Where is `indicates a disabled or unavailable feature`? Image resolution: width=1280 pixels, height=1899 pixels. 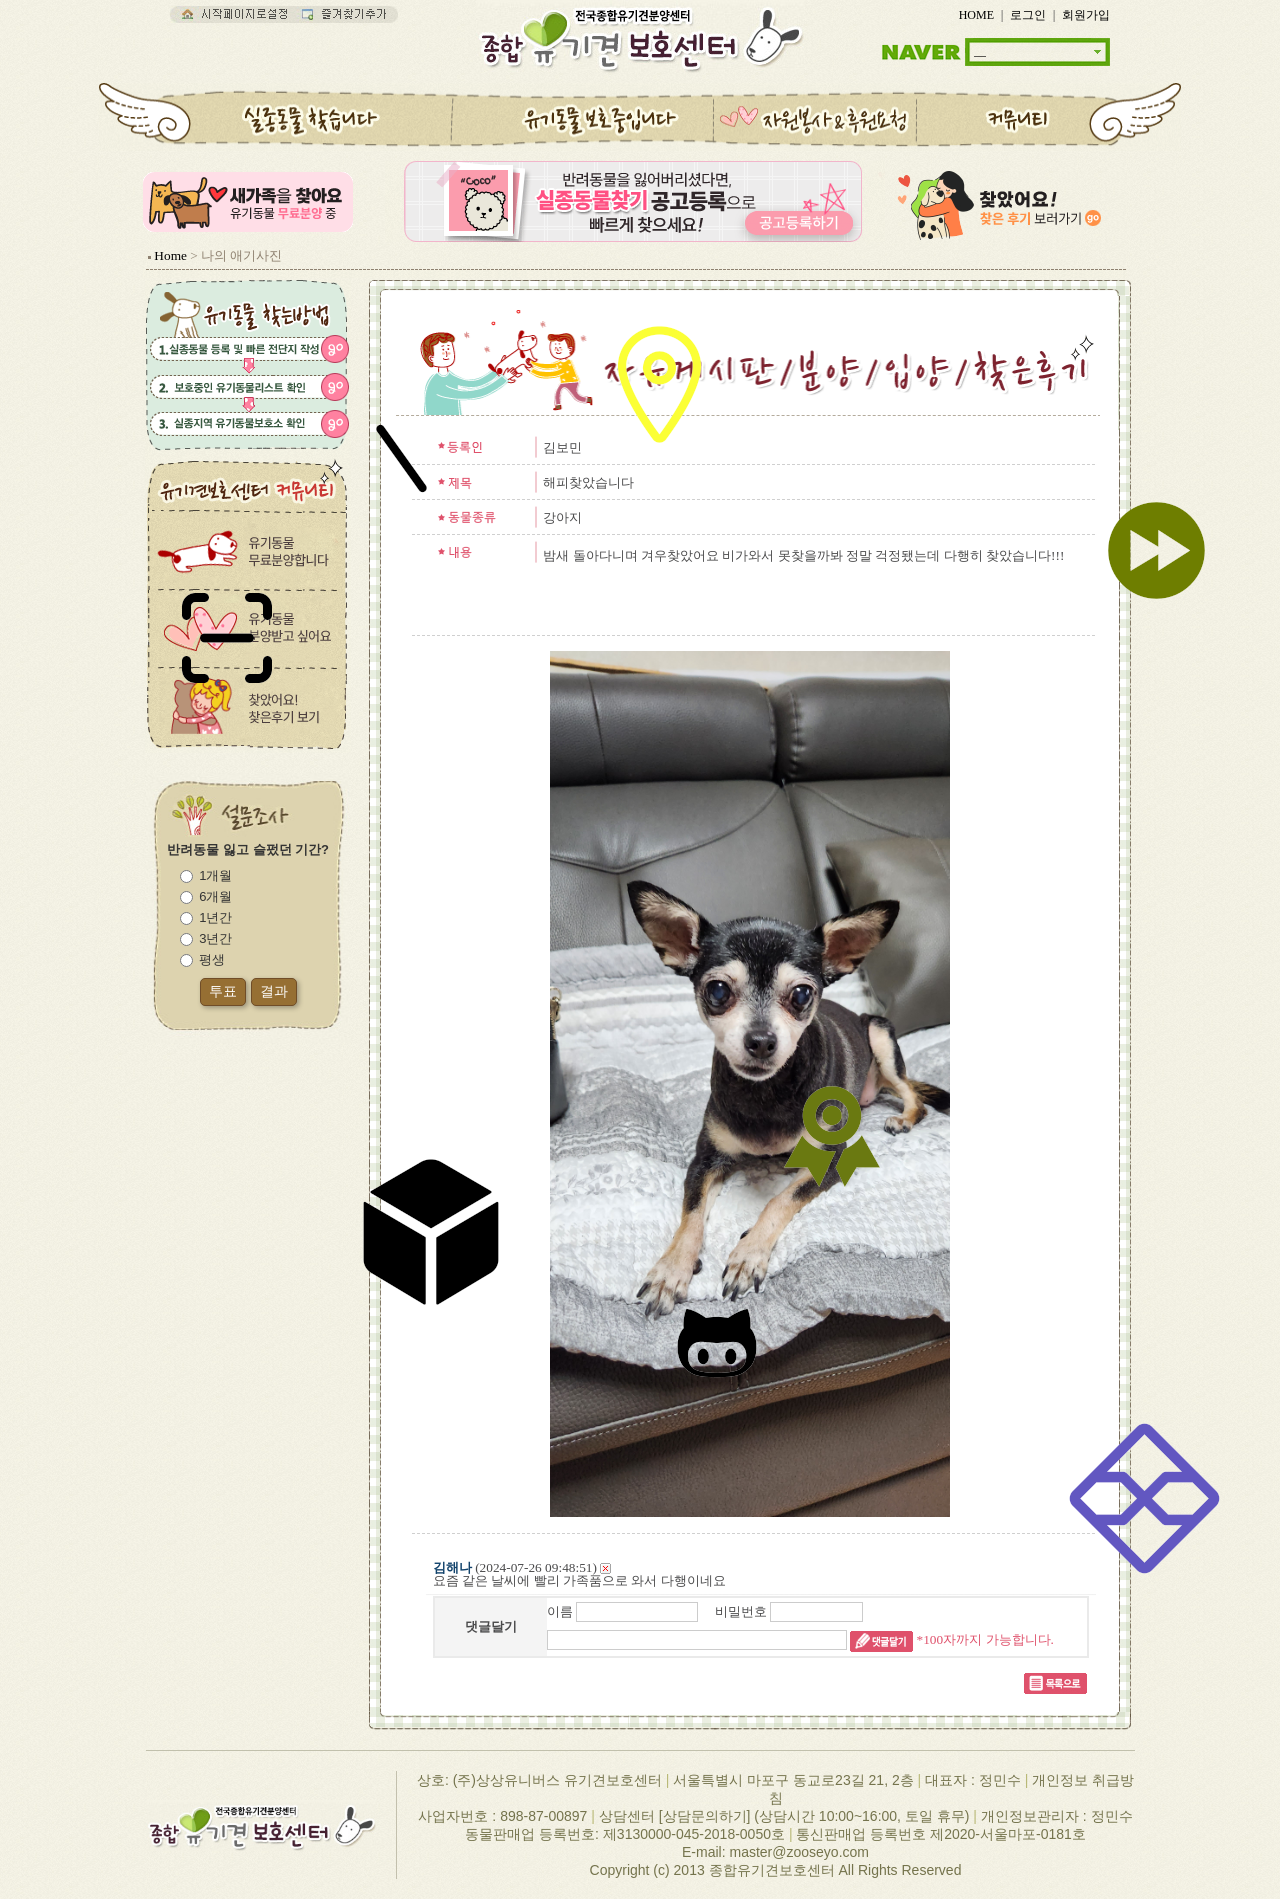
indicates a disabled or unavailable feature is located at coordinates (401, 458).